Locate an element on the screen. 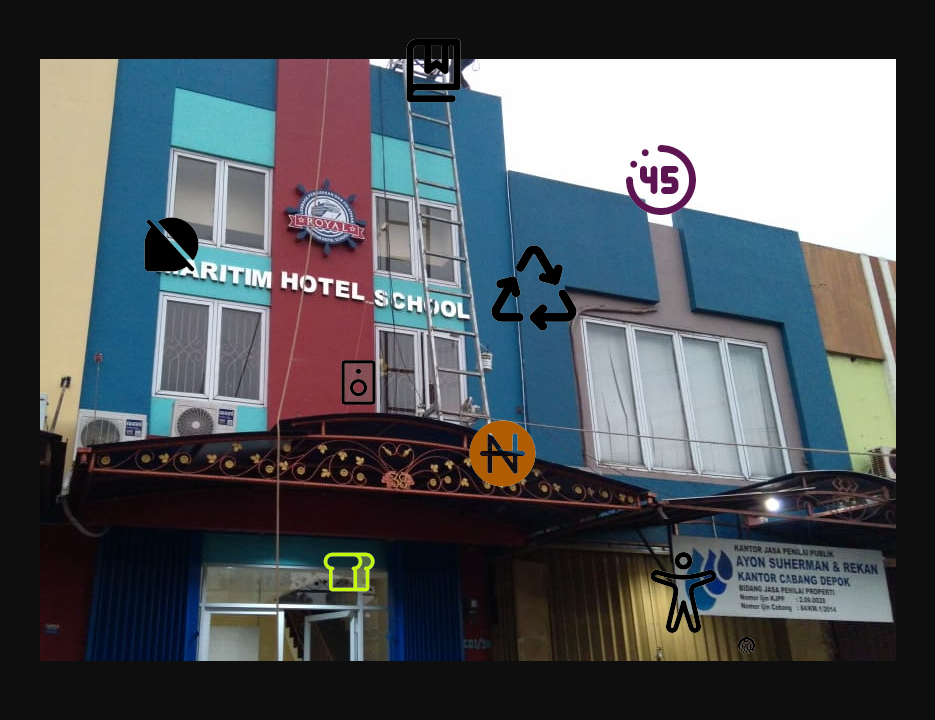 The image size is (935, 720). authenticate with biometric fingerprint is located at coordinates (746, 645).